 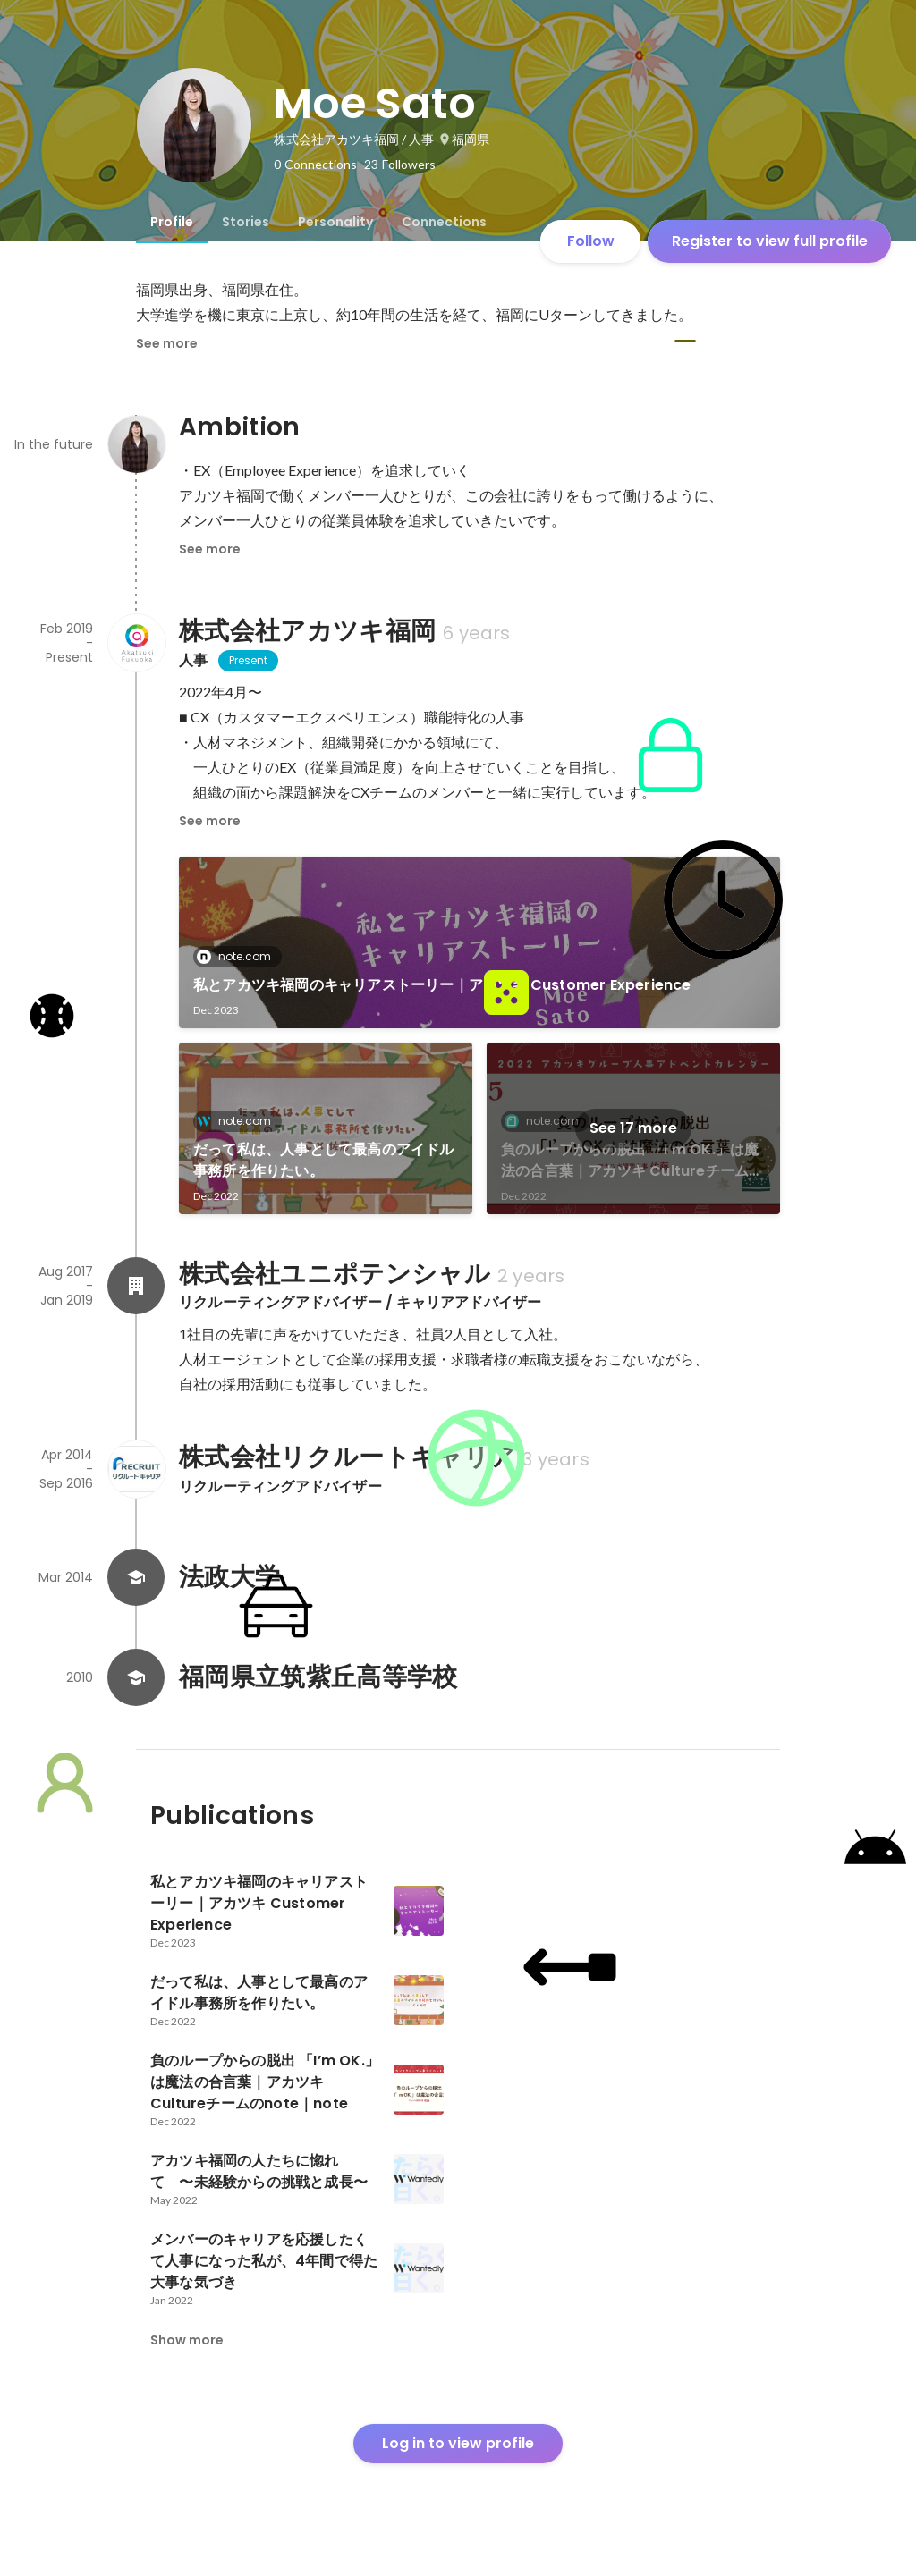 I want to click on collapse or minimize a section, so click(x=685, y=340).